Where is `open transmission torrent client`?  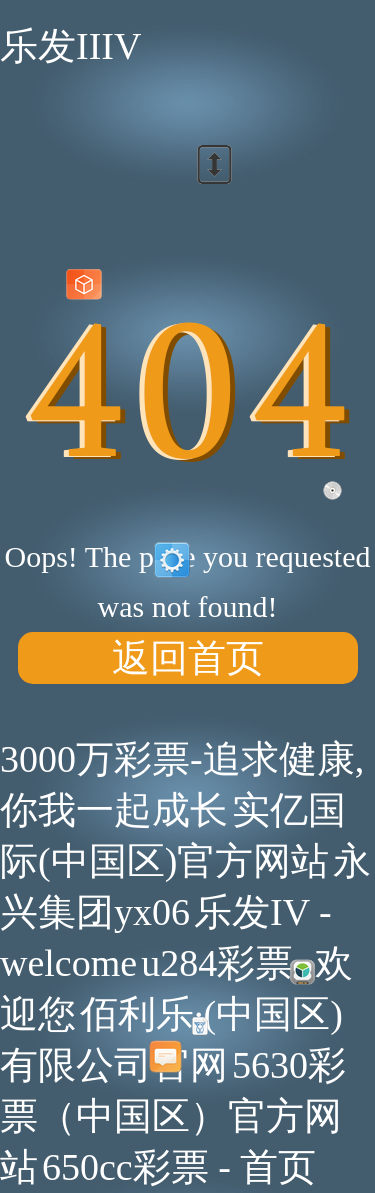 open transmission torrent client is located at coordinates (214, 164).